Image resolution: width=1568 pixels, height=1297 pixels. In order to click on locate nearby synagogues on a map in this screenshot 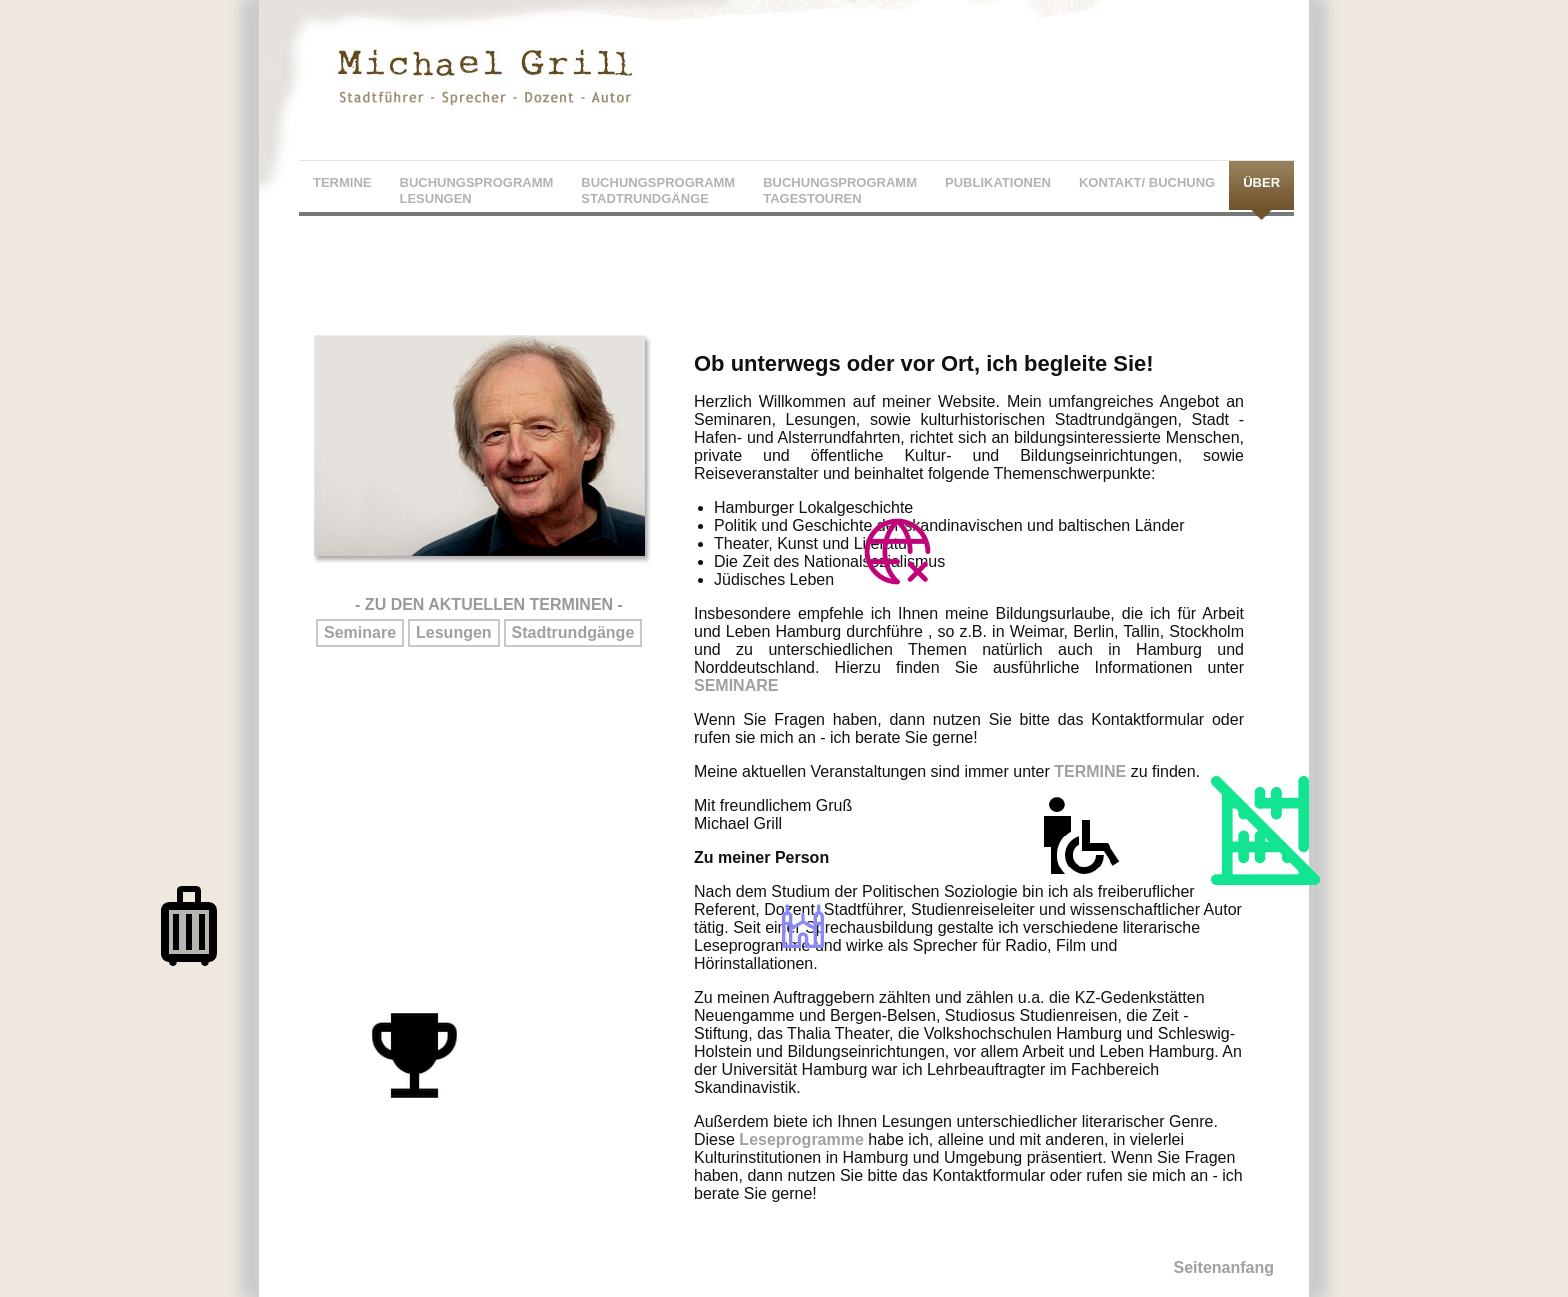, I will do `click(803, 927)`.